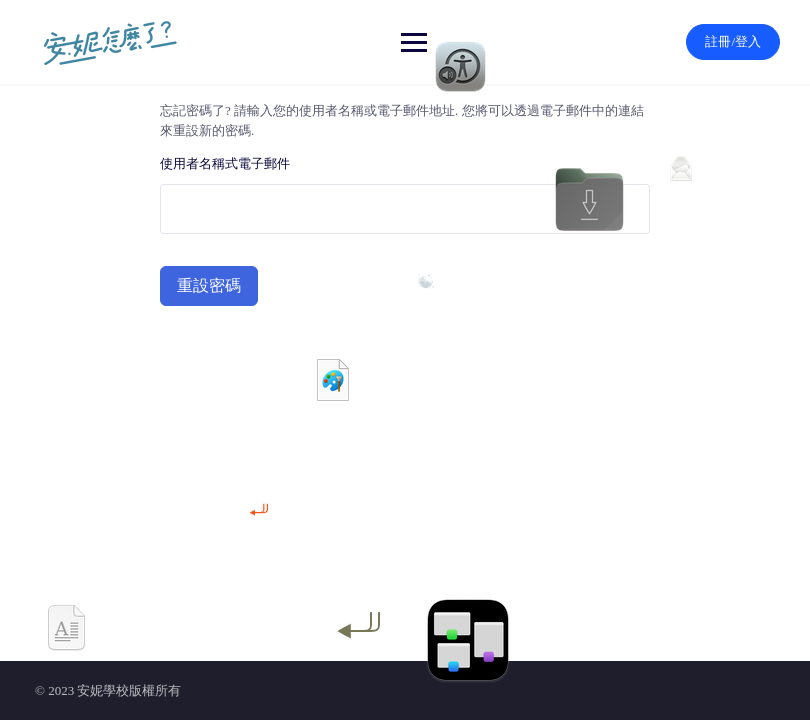  What do you see at coordinates (468, 640) in the screenshot?
I see `open mission control to view all open windows` at bounding box center [468, 640].